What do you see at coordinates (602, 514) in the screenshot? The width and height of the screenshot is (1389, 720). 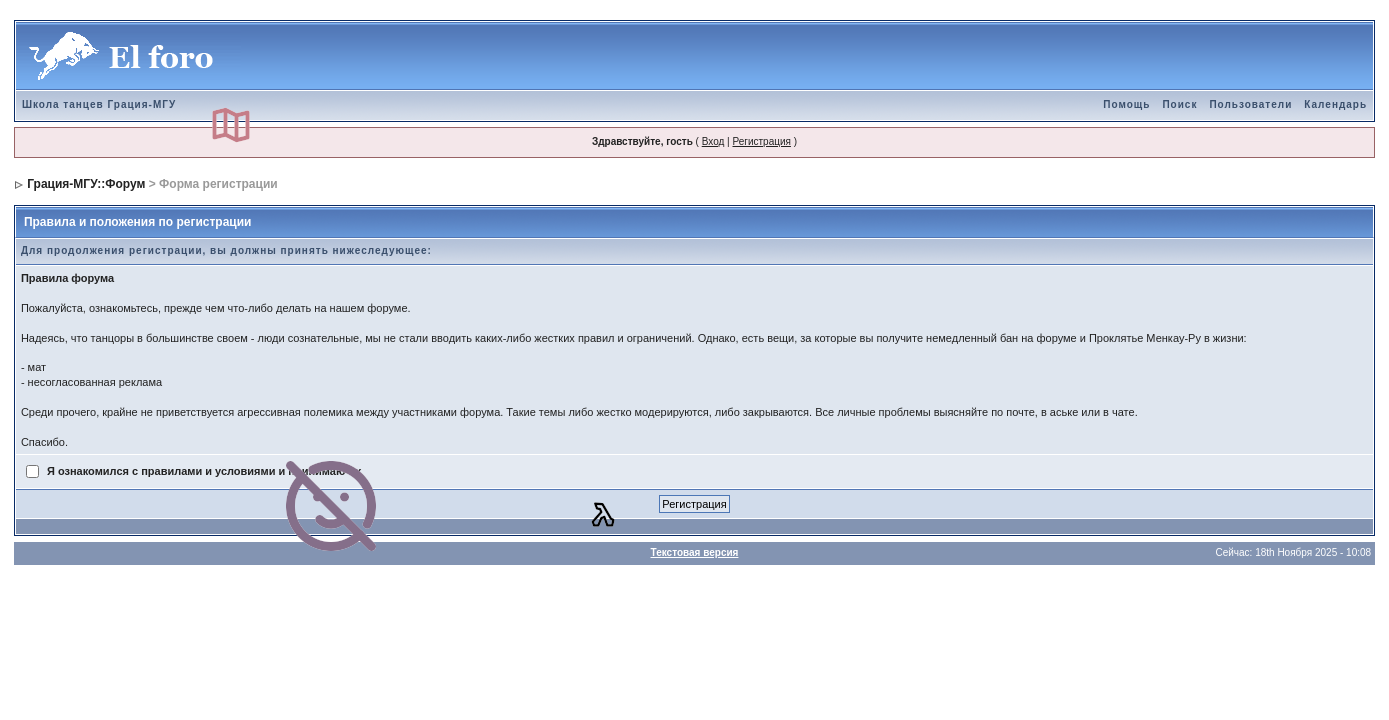 I see `open LINQPad application` at bounding box center [602, 514].